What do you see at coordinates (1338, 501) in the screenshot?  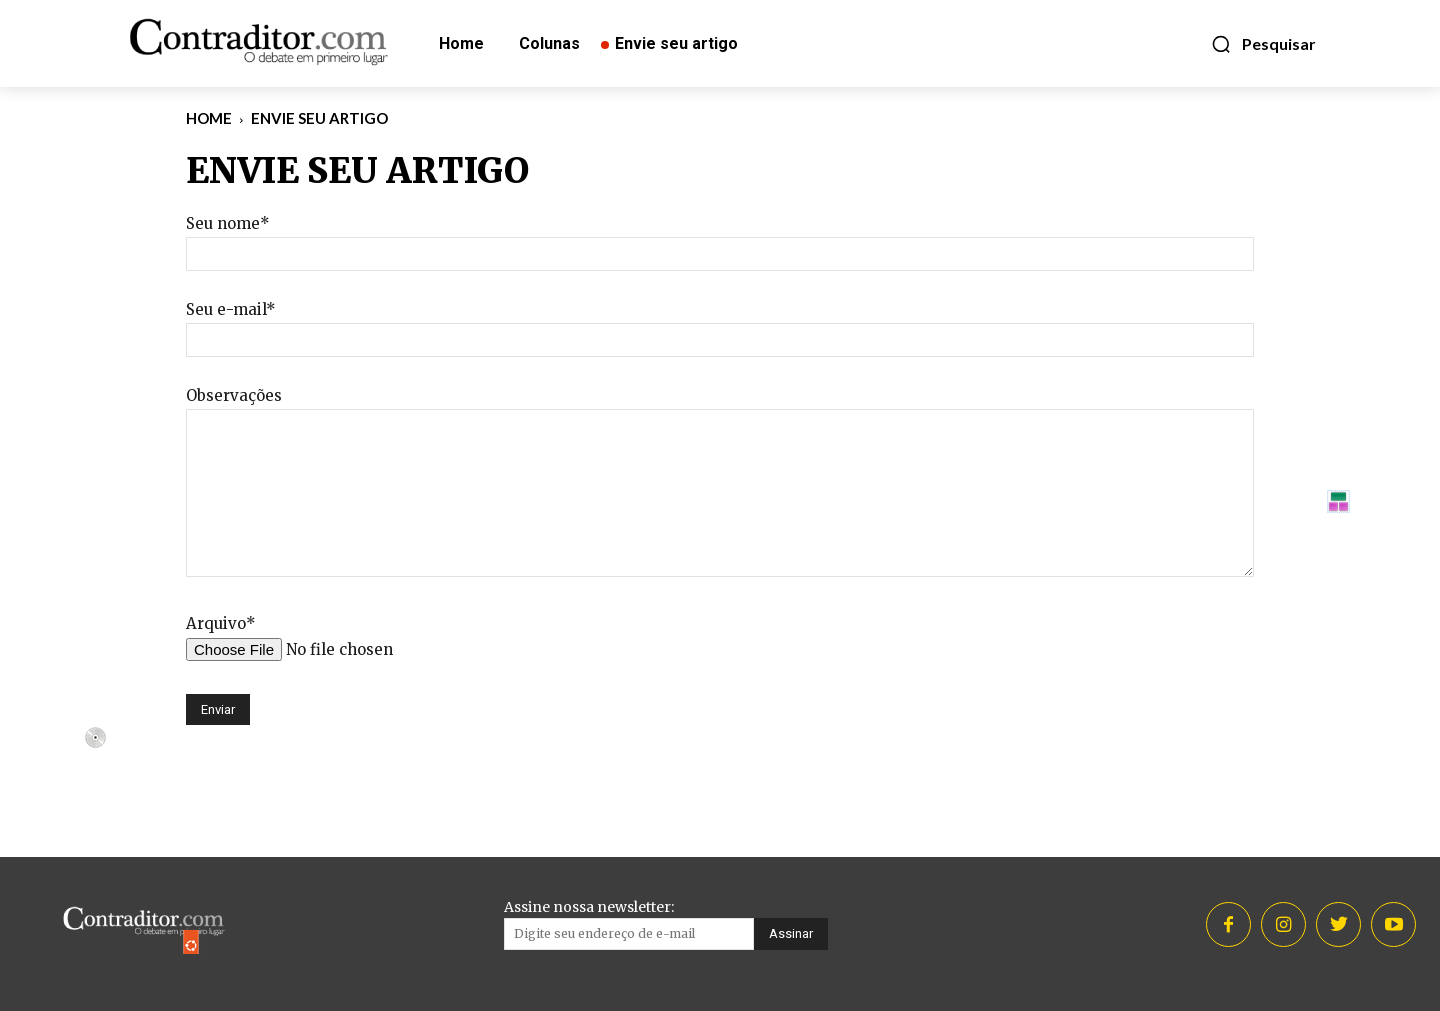 I see `select all items in the current view` at bounding box center [1338, 501].